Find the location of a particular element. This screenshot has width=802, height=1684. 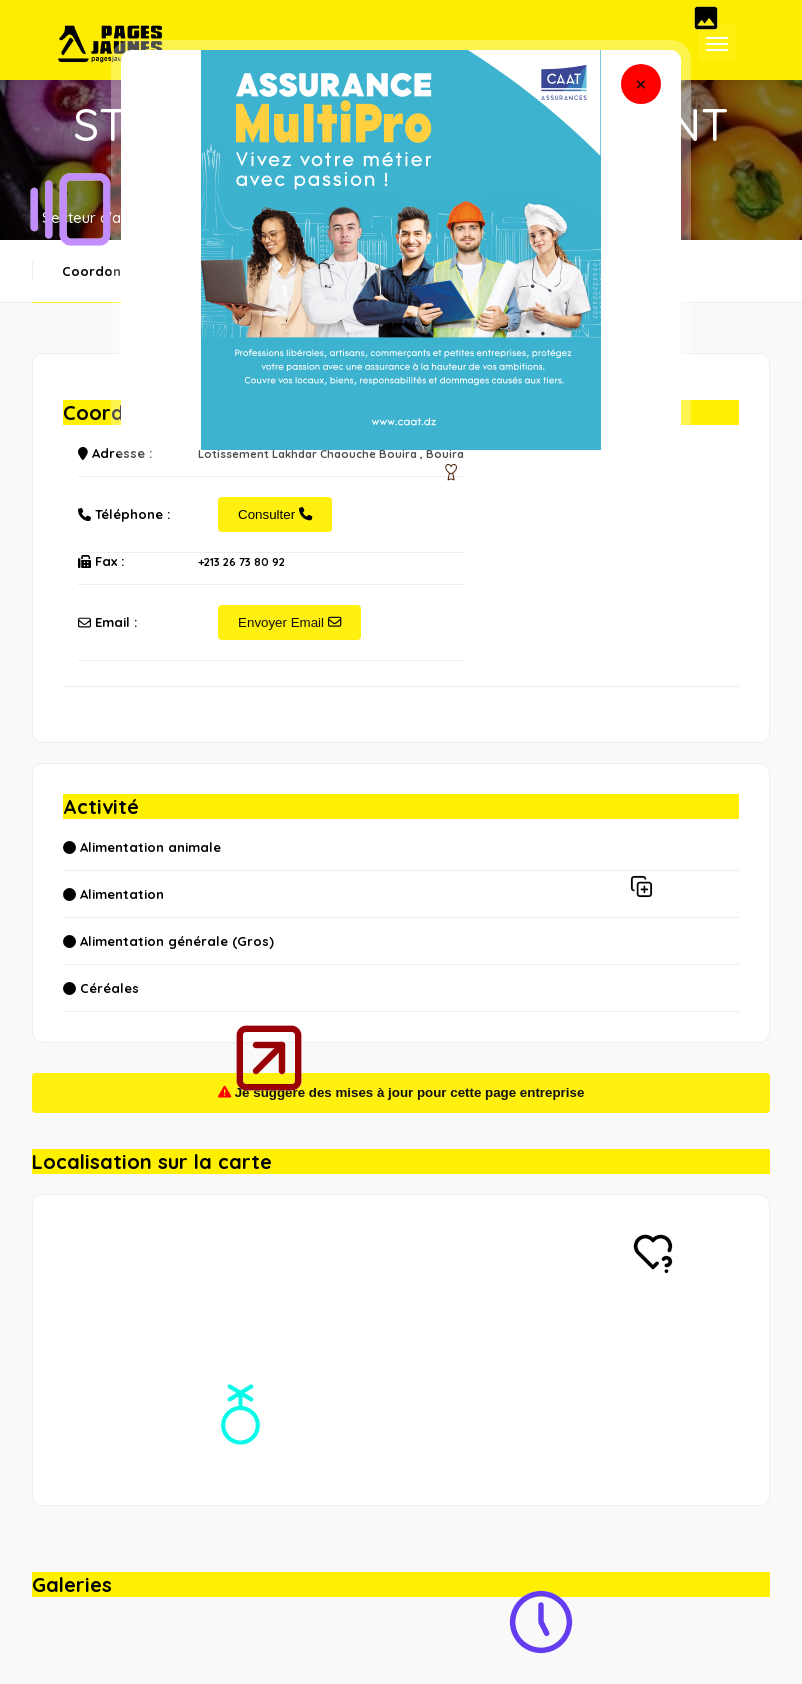

indicates nonbinary gender identity option is located at coordinates (240, 1414).